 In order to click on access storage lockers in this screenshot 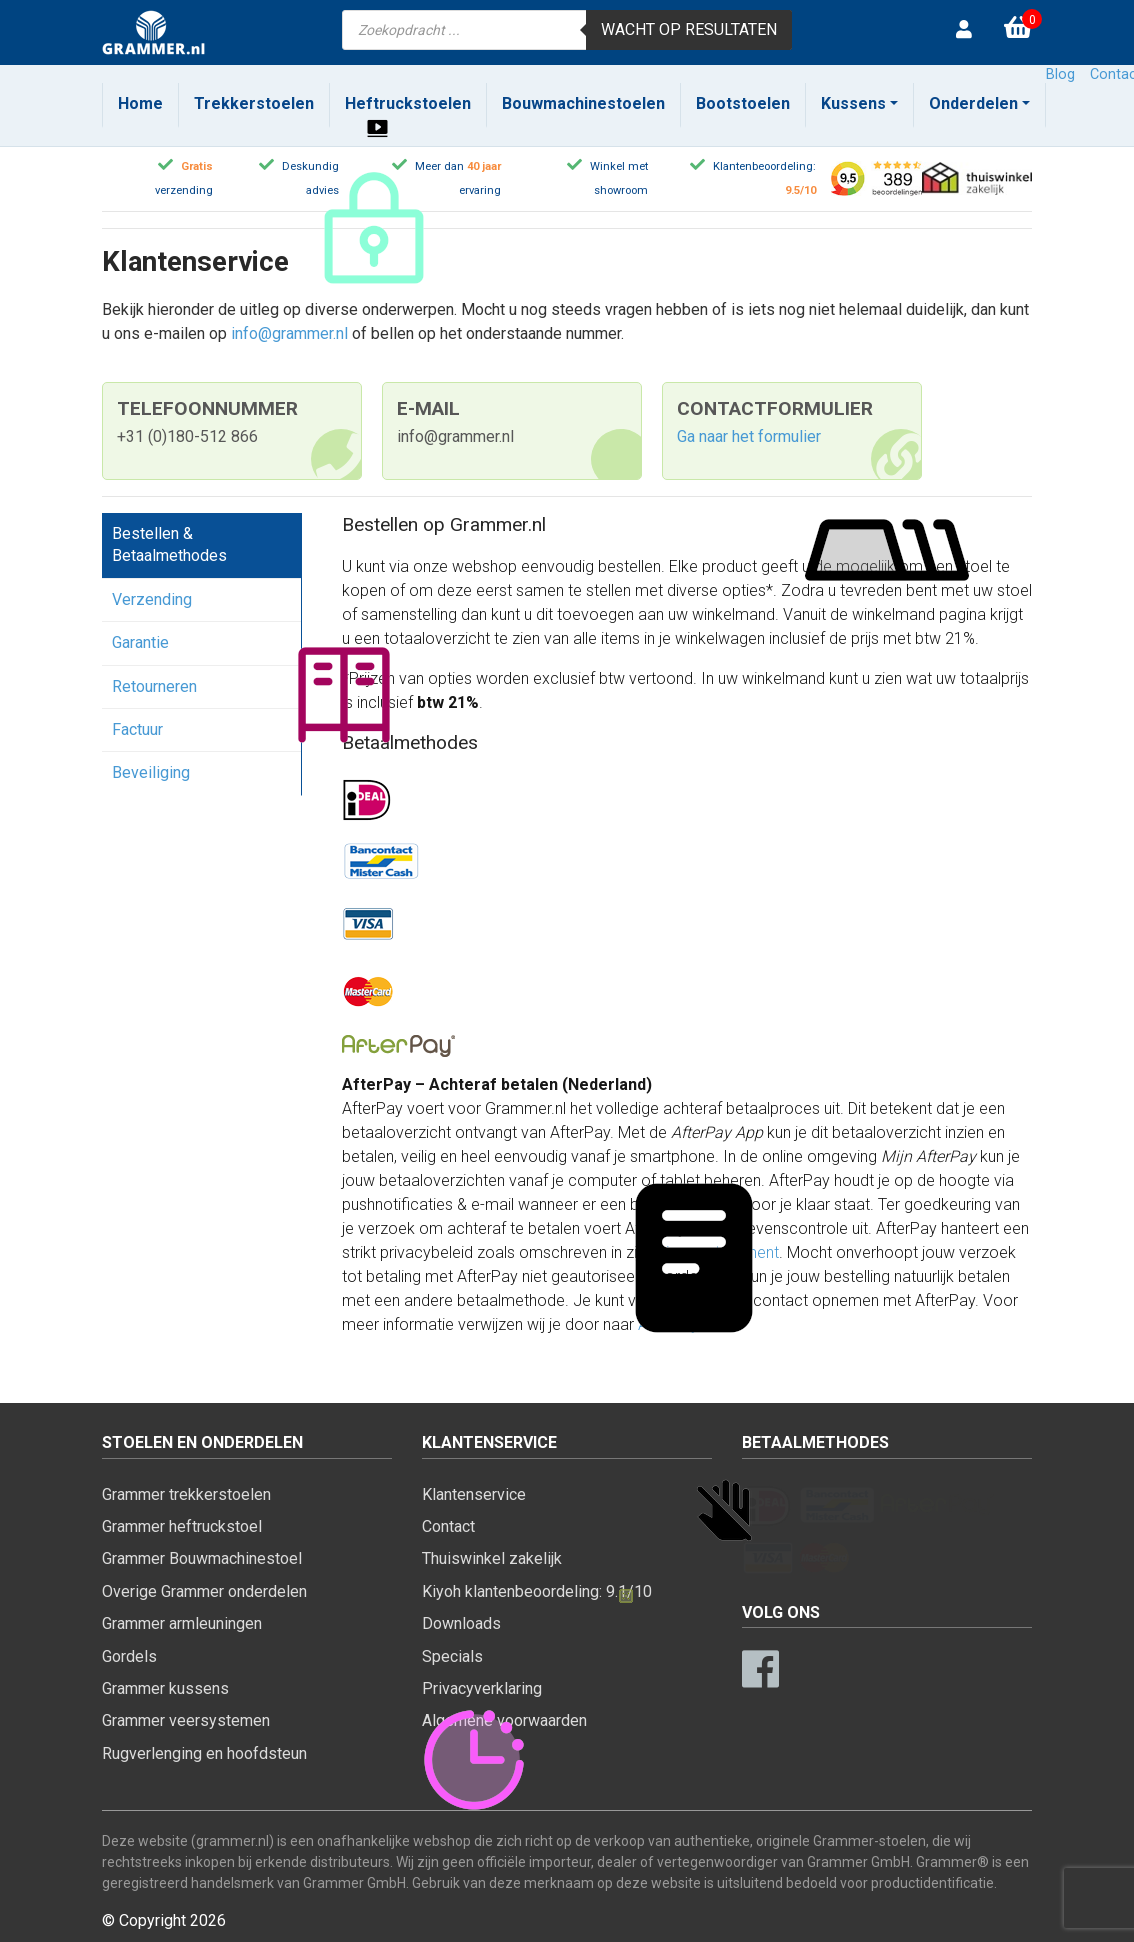, I will do `click(344, 693)`.